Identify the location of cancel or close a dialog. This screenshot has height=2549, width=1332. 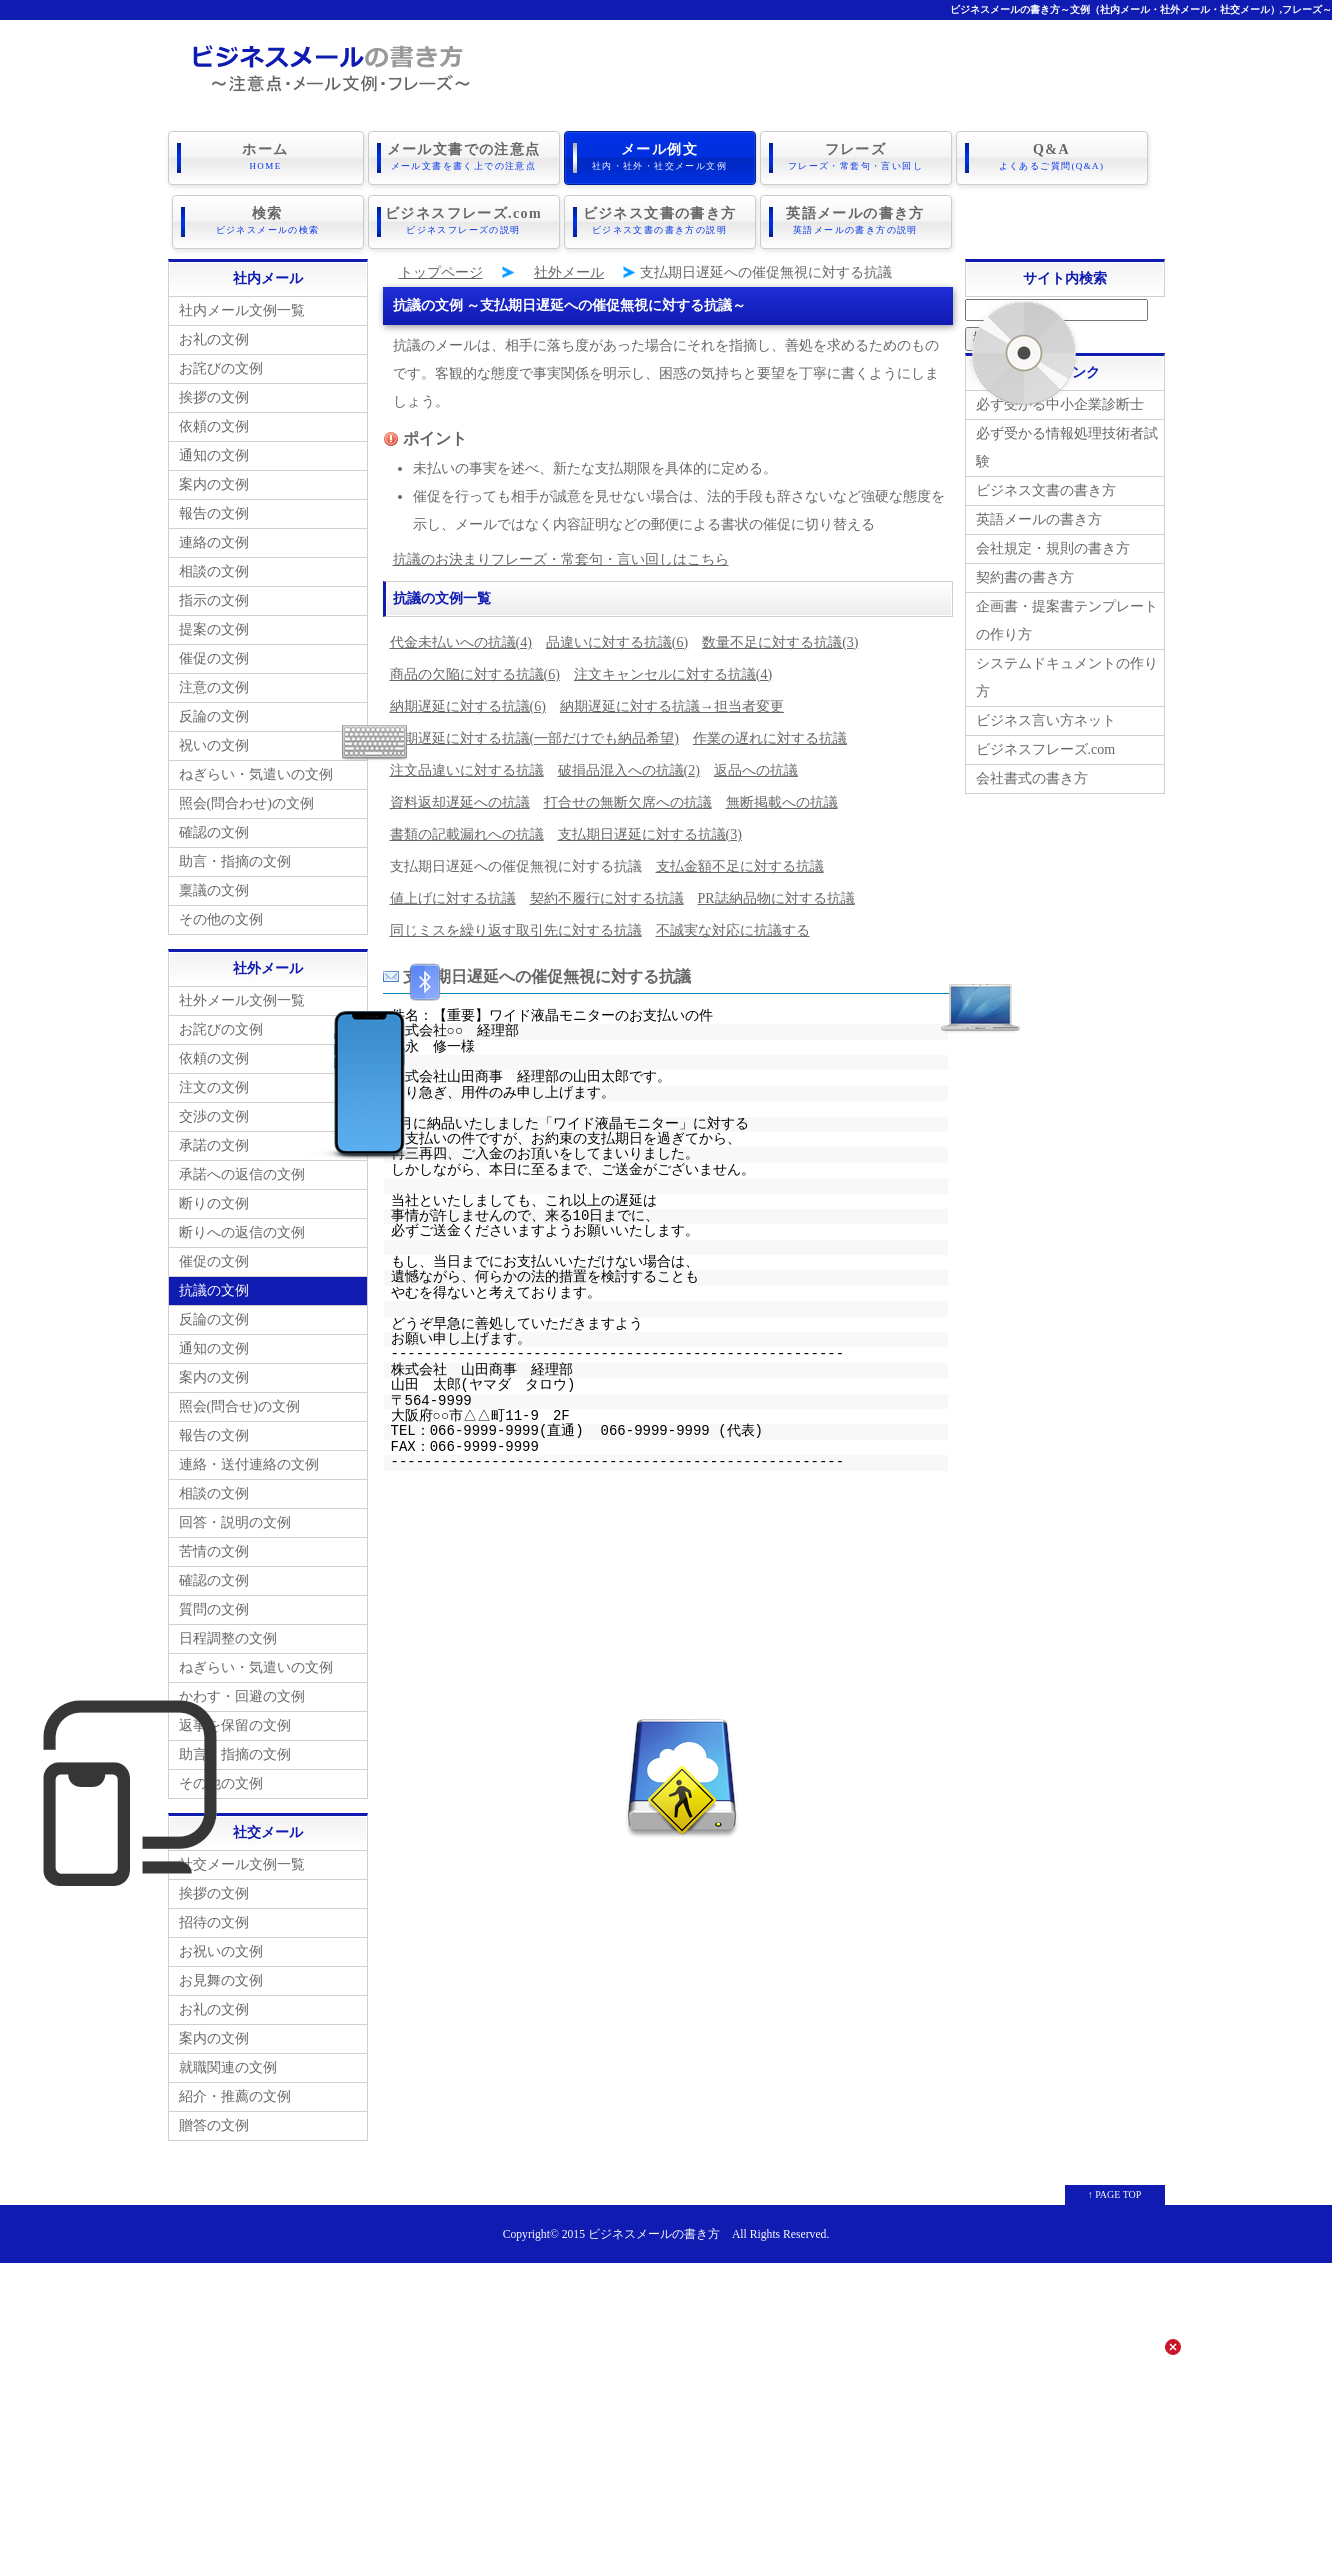
(1173, 2347).